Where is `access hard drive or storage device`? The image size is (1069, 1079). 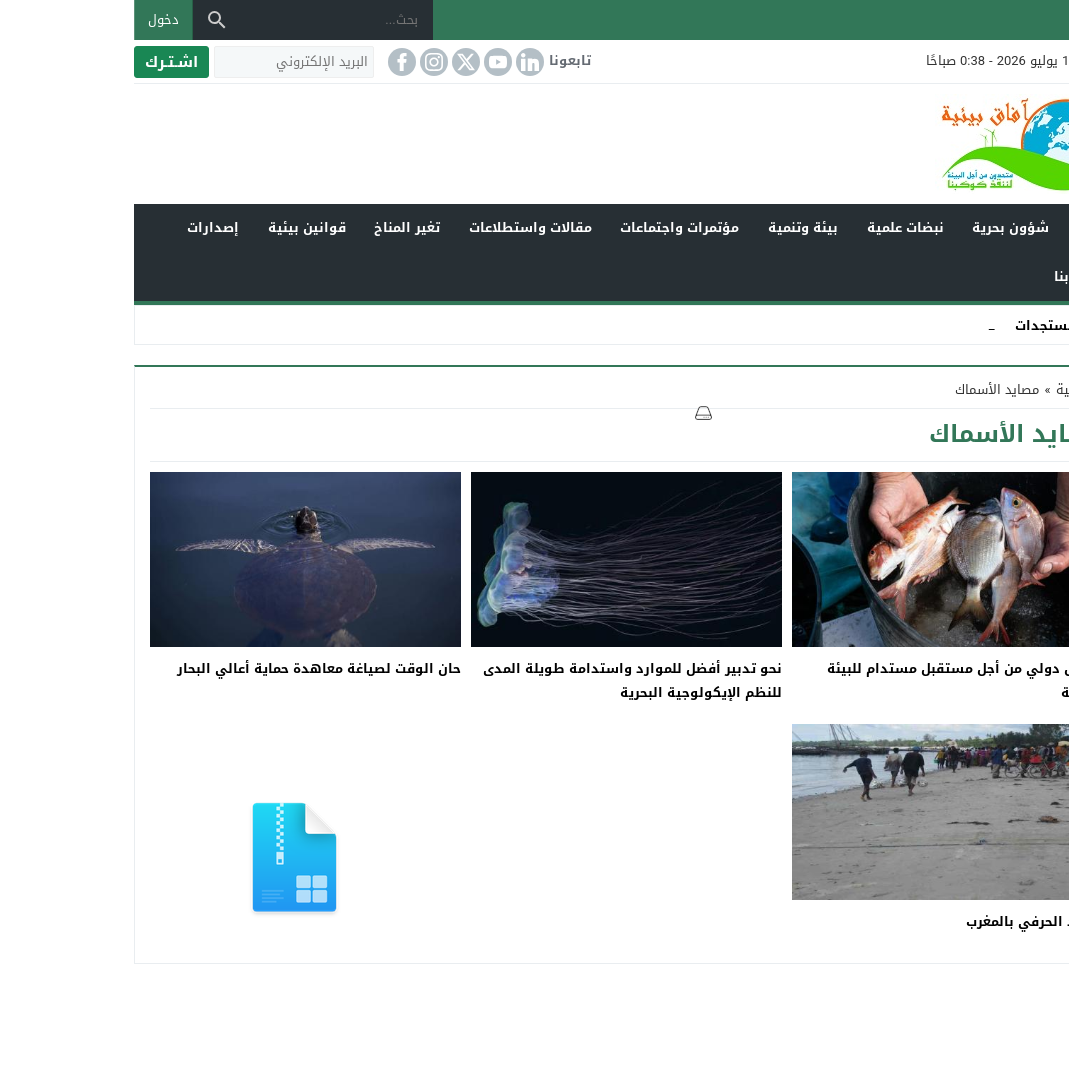
access hard drive or storage device is located at coordinates (703, 412).